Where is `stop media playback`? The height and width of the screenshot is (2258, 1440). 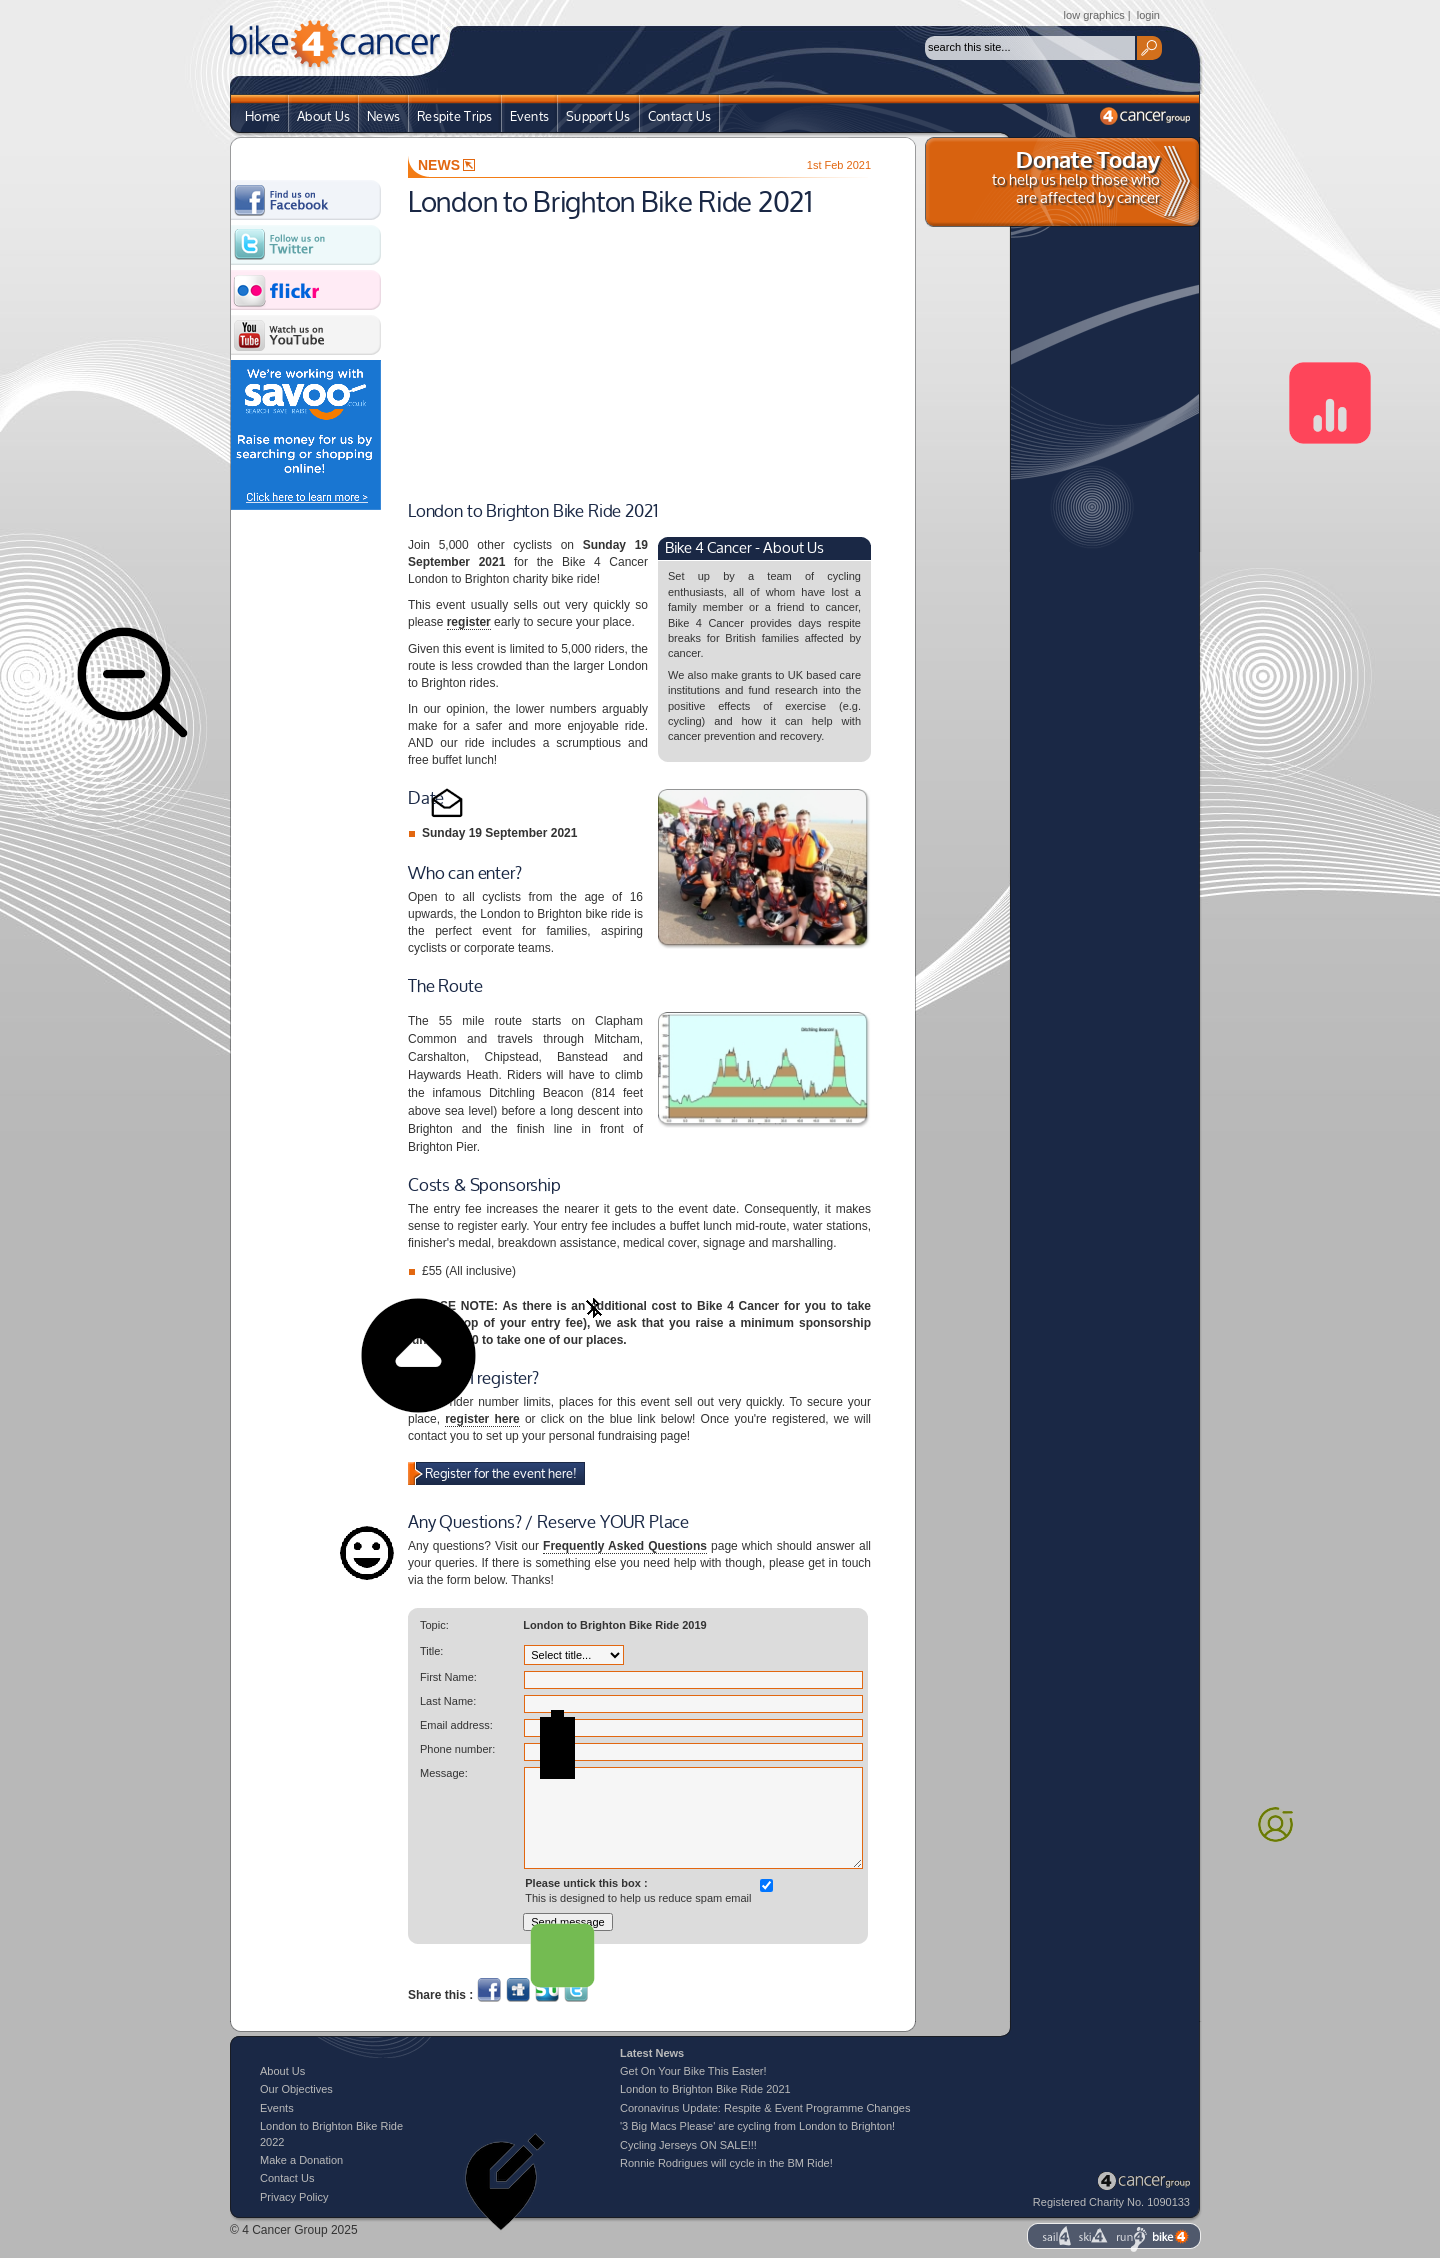
stop media playback is located at coordinates (562, 1955).